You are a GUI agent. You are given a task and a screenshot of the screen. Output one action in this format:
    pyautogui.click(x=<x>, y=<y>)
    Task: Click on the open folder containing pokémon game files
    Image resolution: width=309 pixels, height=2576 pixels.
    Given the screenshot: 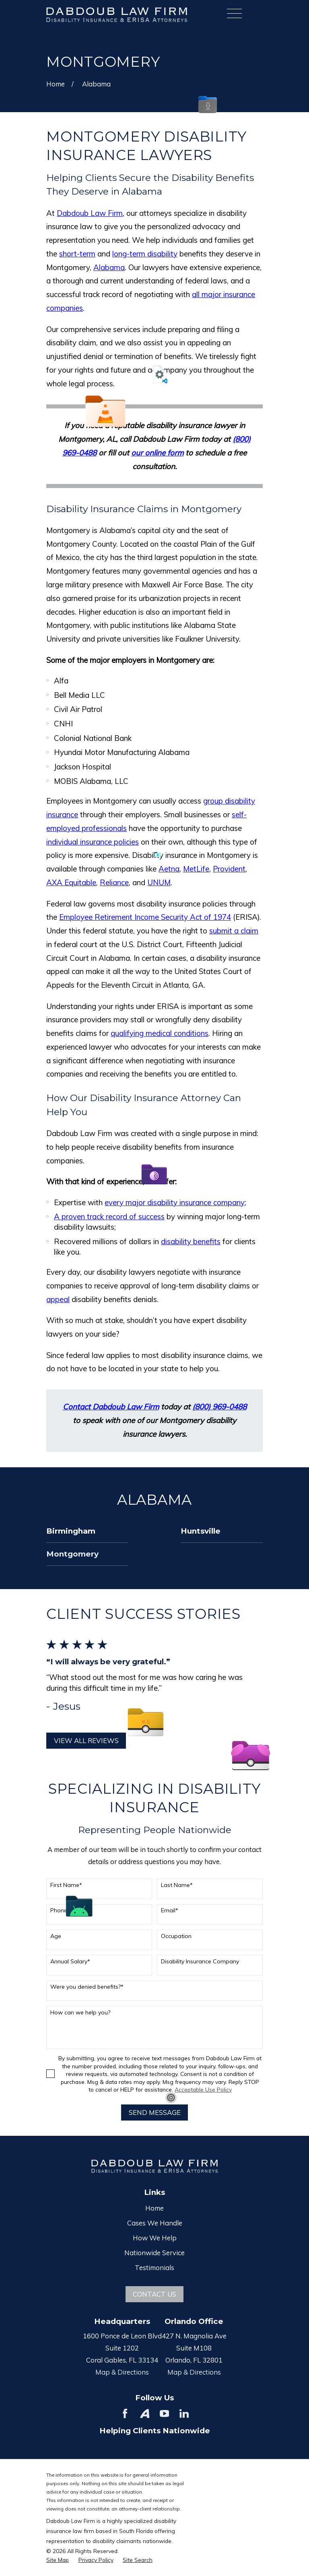 What is the action you would take?
    pyautogui.click(x=145, y=1723)
    